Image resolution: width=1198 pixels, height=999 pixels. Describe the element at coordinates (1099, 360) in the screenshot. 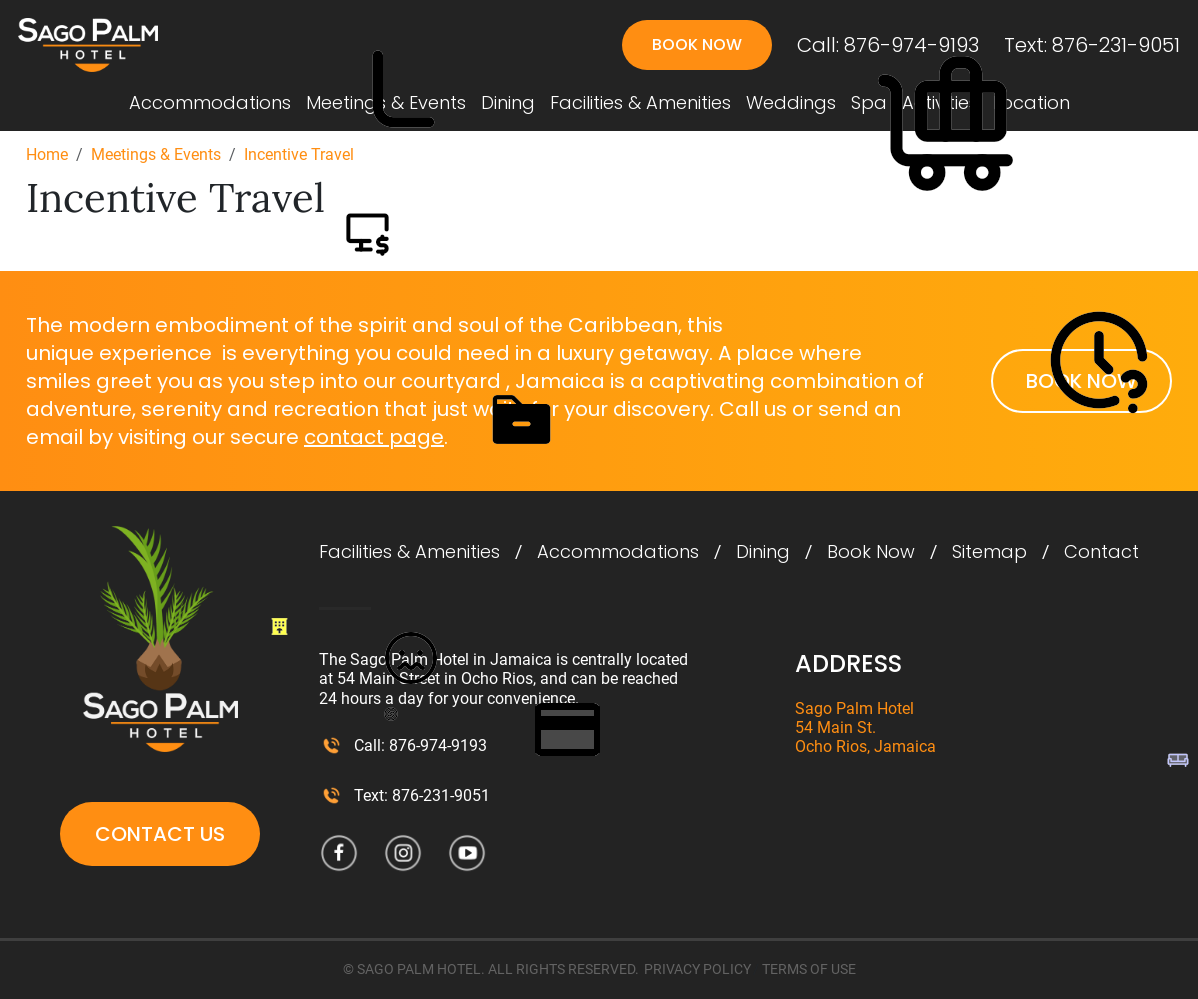

I see `unknown or unconfirmed time` at that location.